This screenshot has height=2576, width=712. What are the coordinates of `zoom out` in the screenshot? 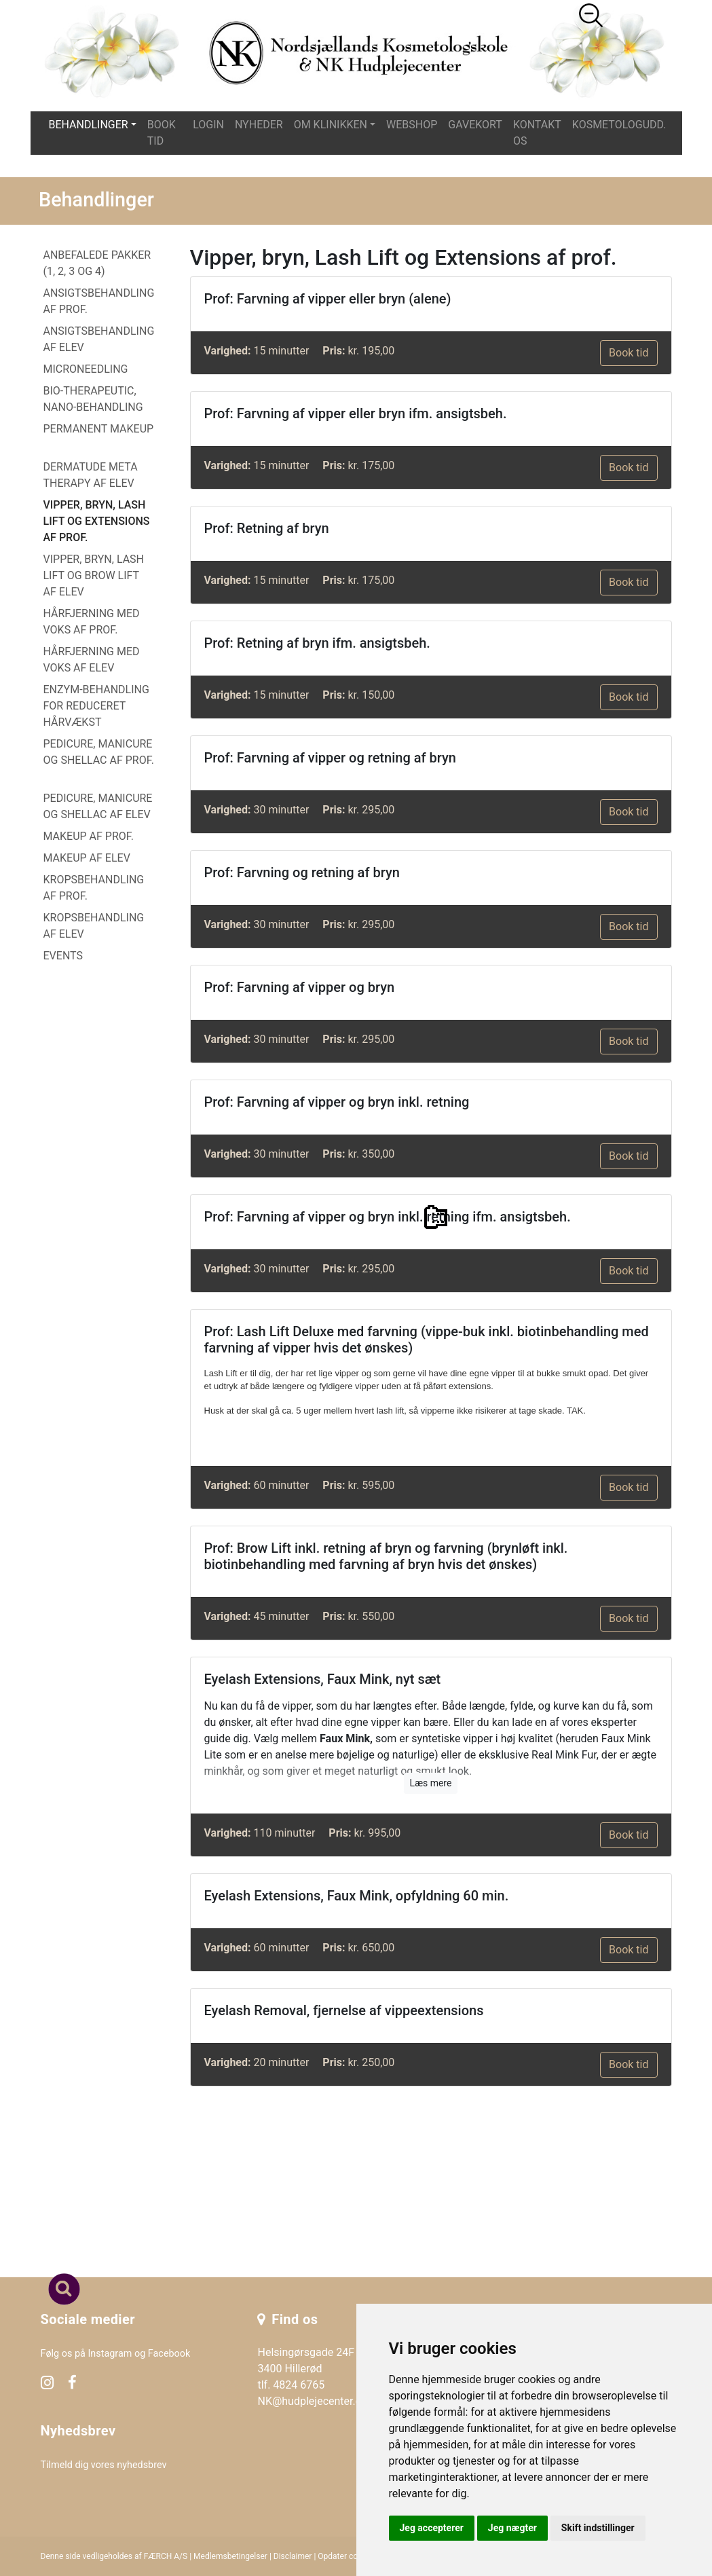 It's located at (591, 15).